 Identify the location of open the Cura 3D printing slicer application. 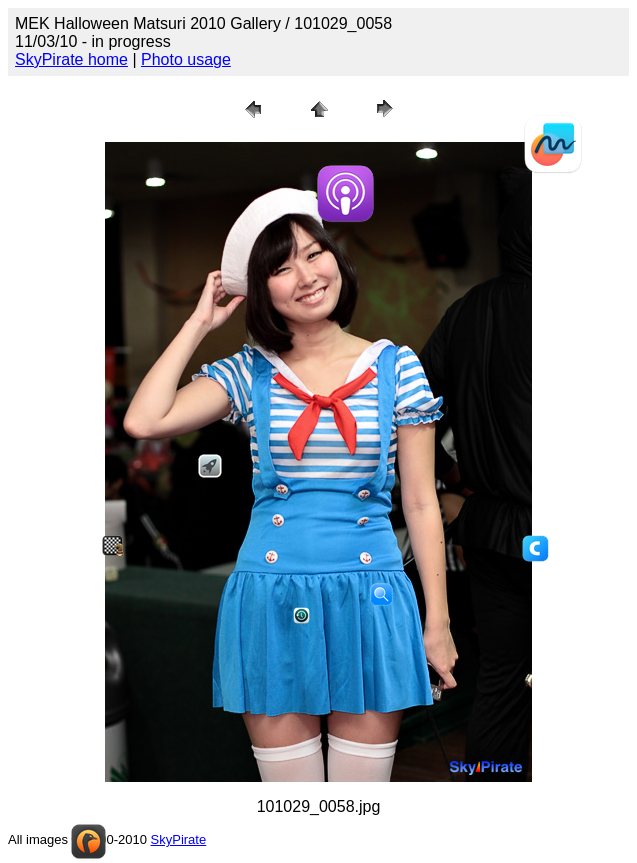
(535, 548).